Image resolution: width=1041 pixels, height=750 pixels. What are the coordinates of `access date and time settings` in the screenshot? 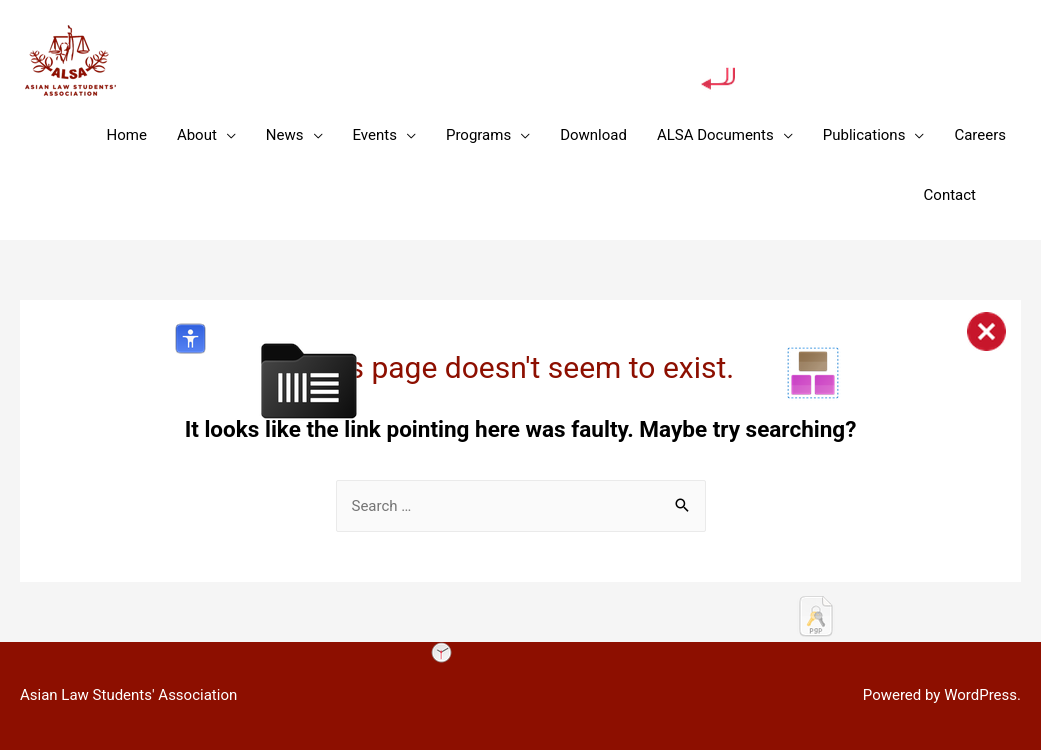 It's located at (441, 652).